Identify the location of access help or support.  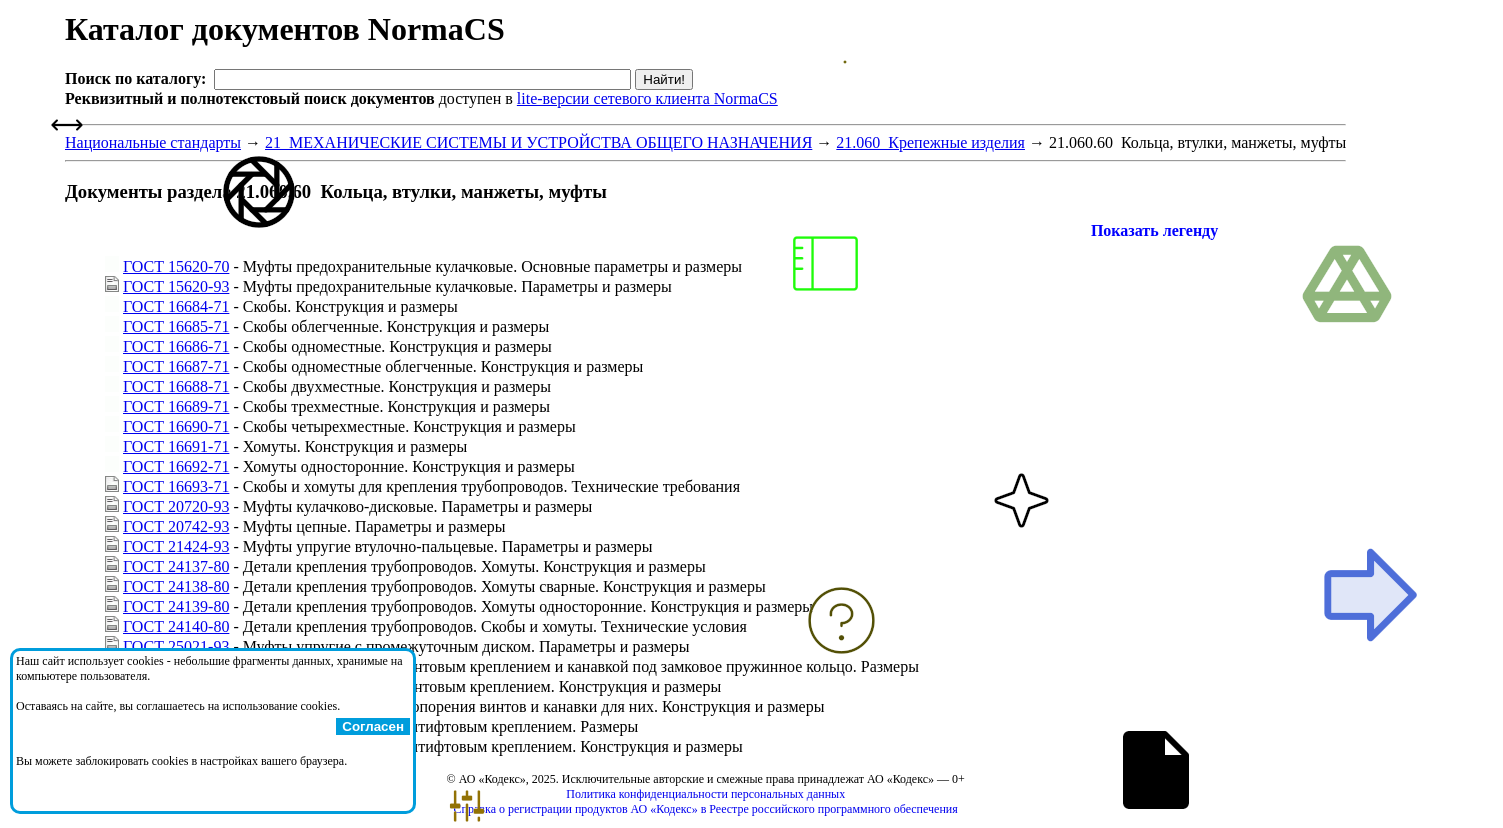
(841, 620).